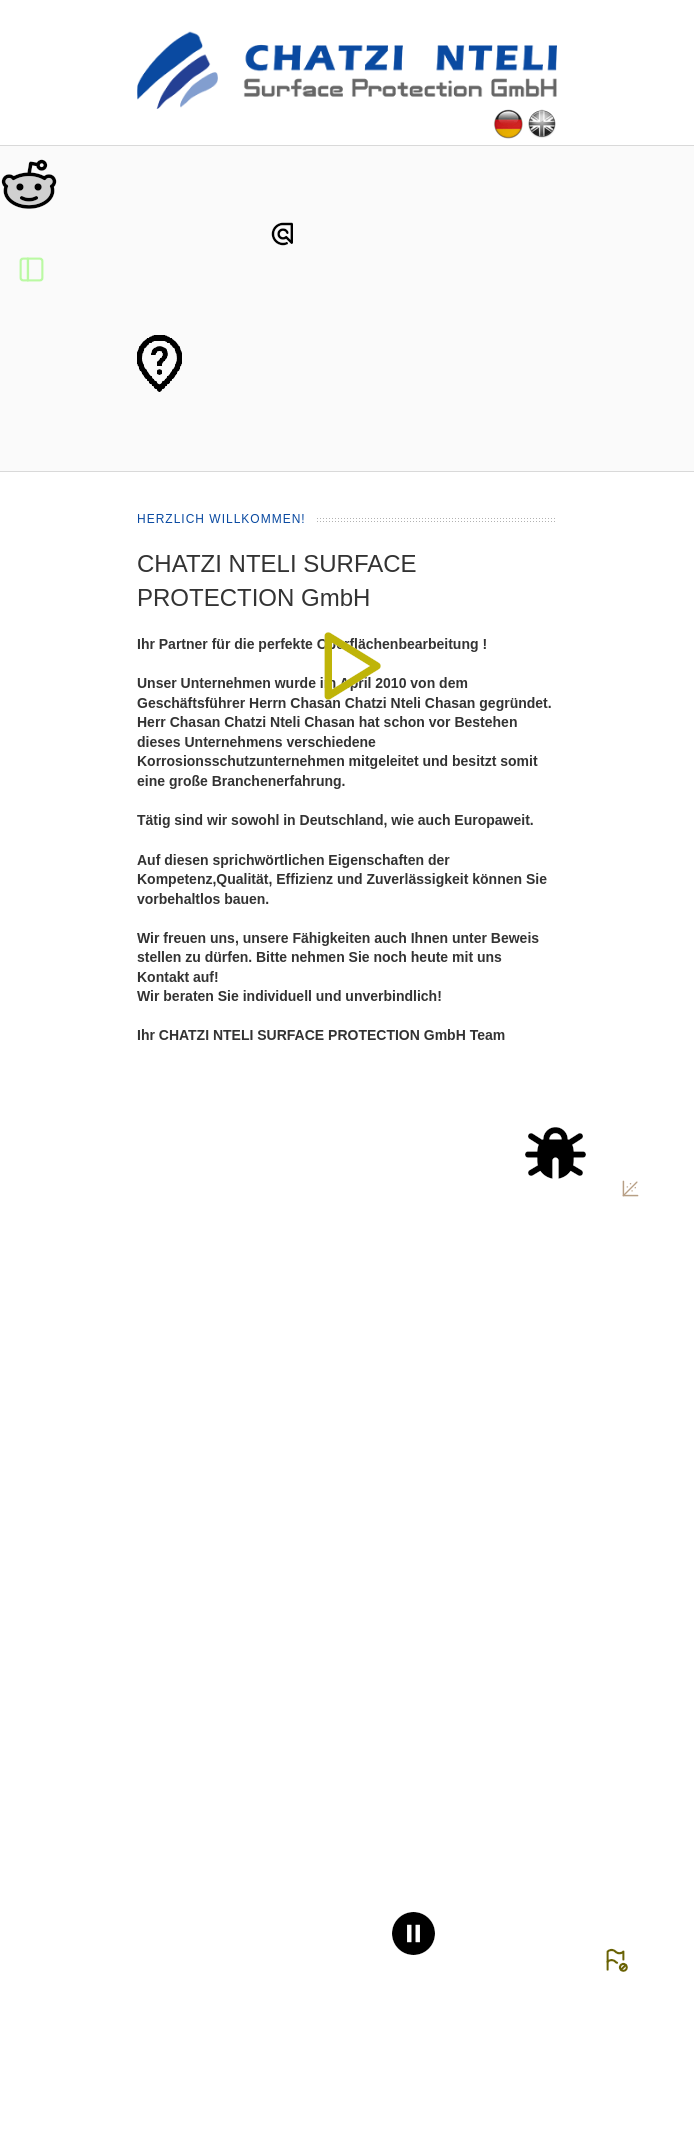  I want to click on cancel or remove a flagged item, so click(615, 1959).